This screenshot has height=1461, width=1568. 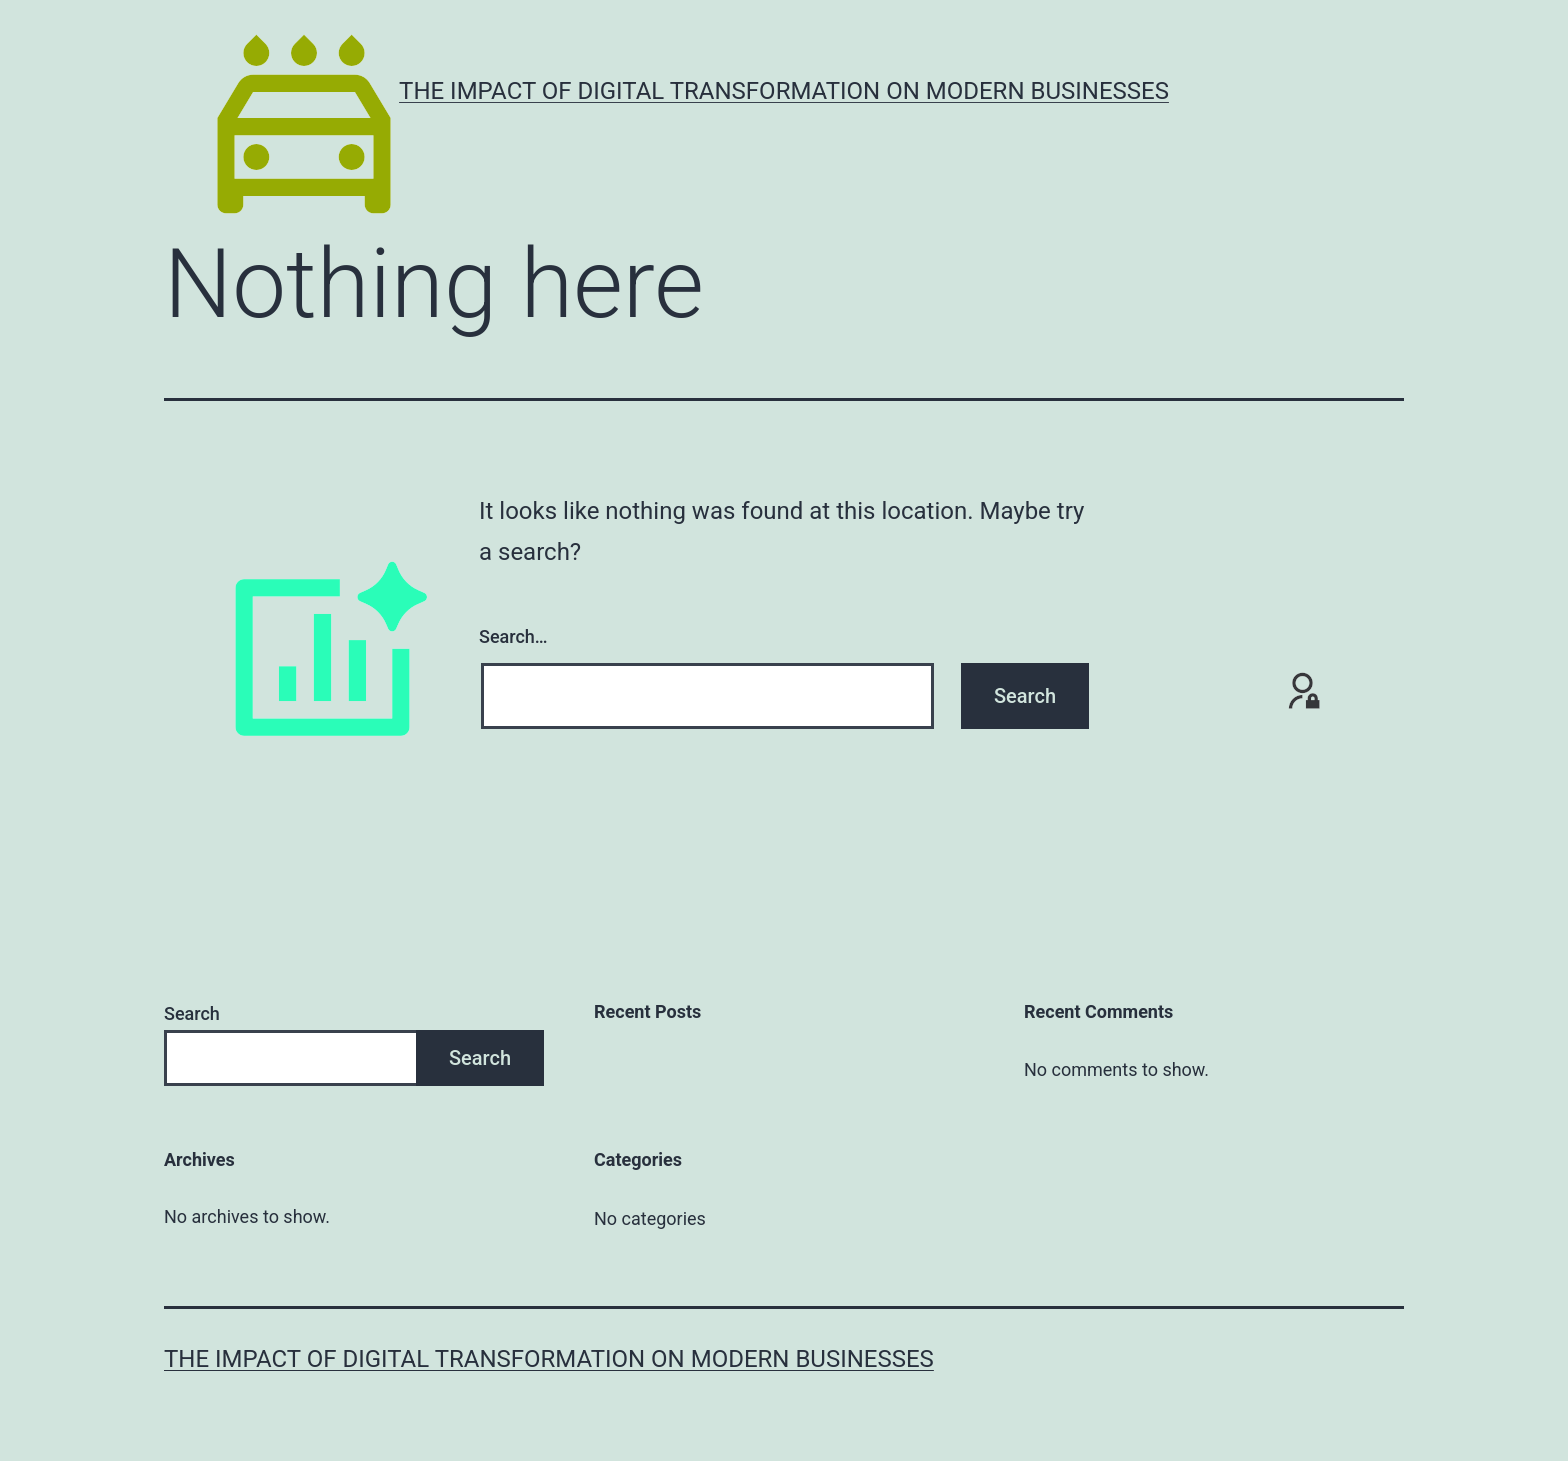 I want to click on view AI-generated analytics or insights, so click(x=322, y=657).